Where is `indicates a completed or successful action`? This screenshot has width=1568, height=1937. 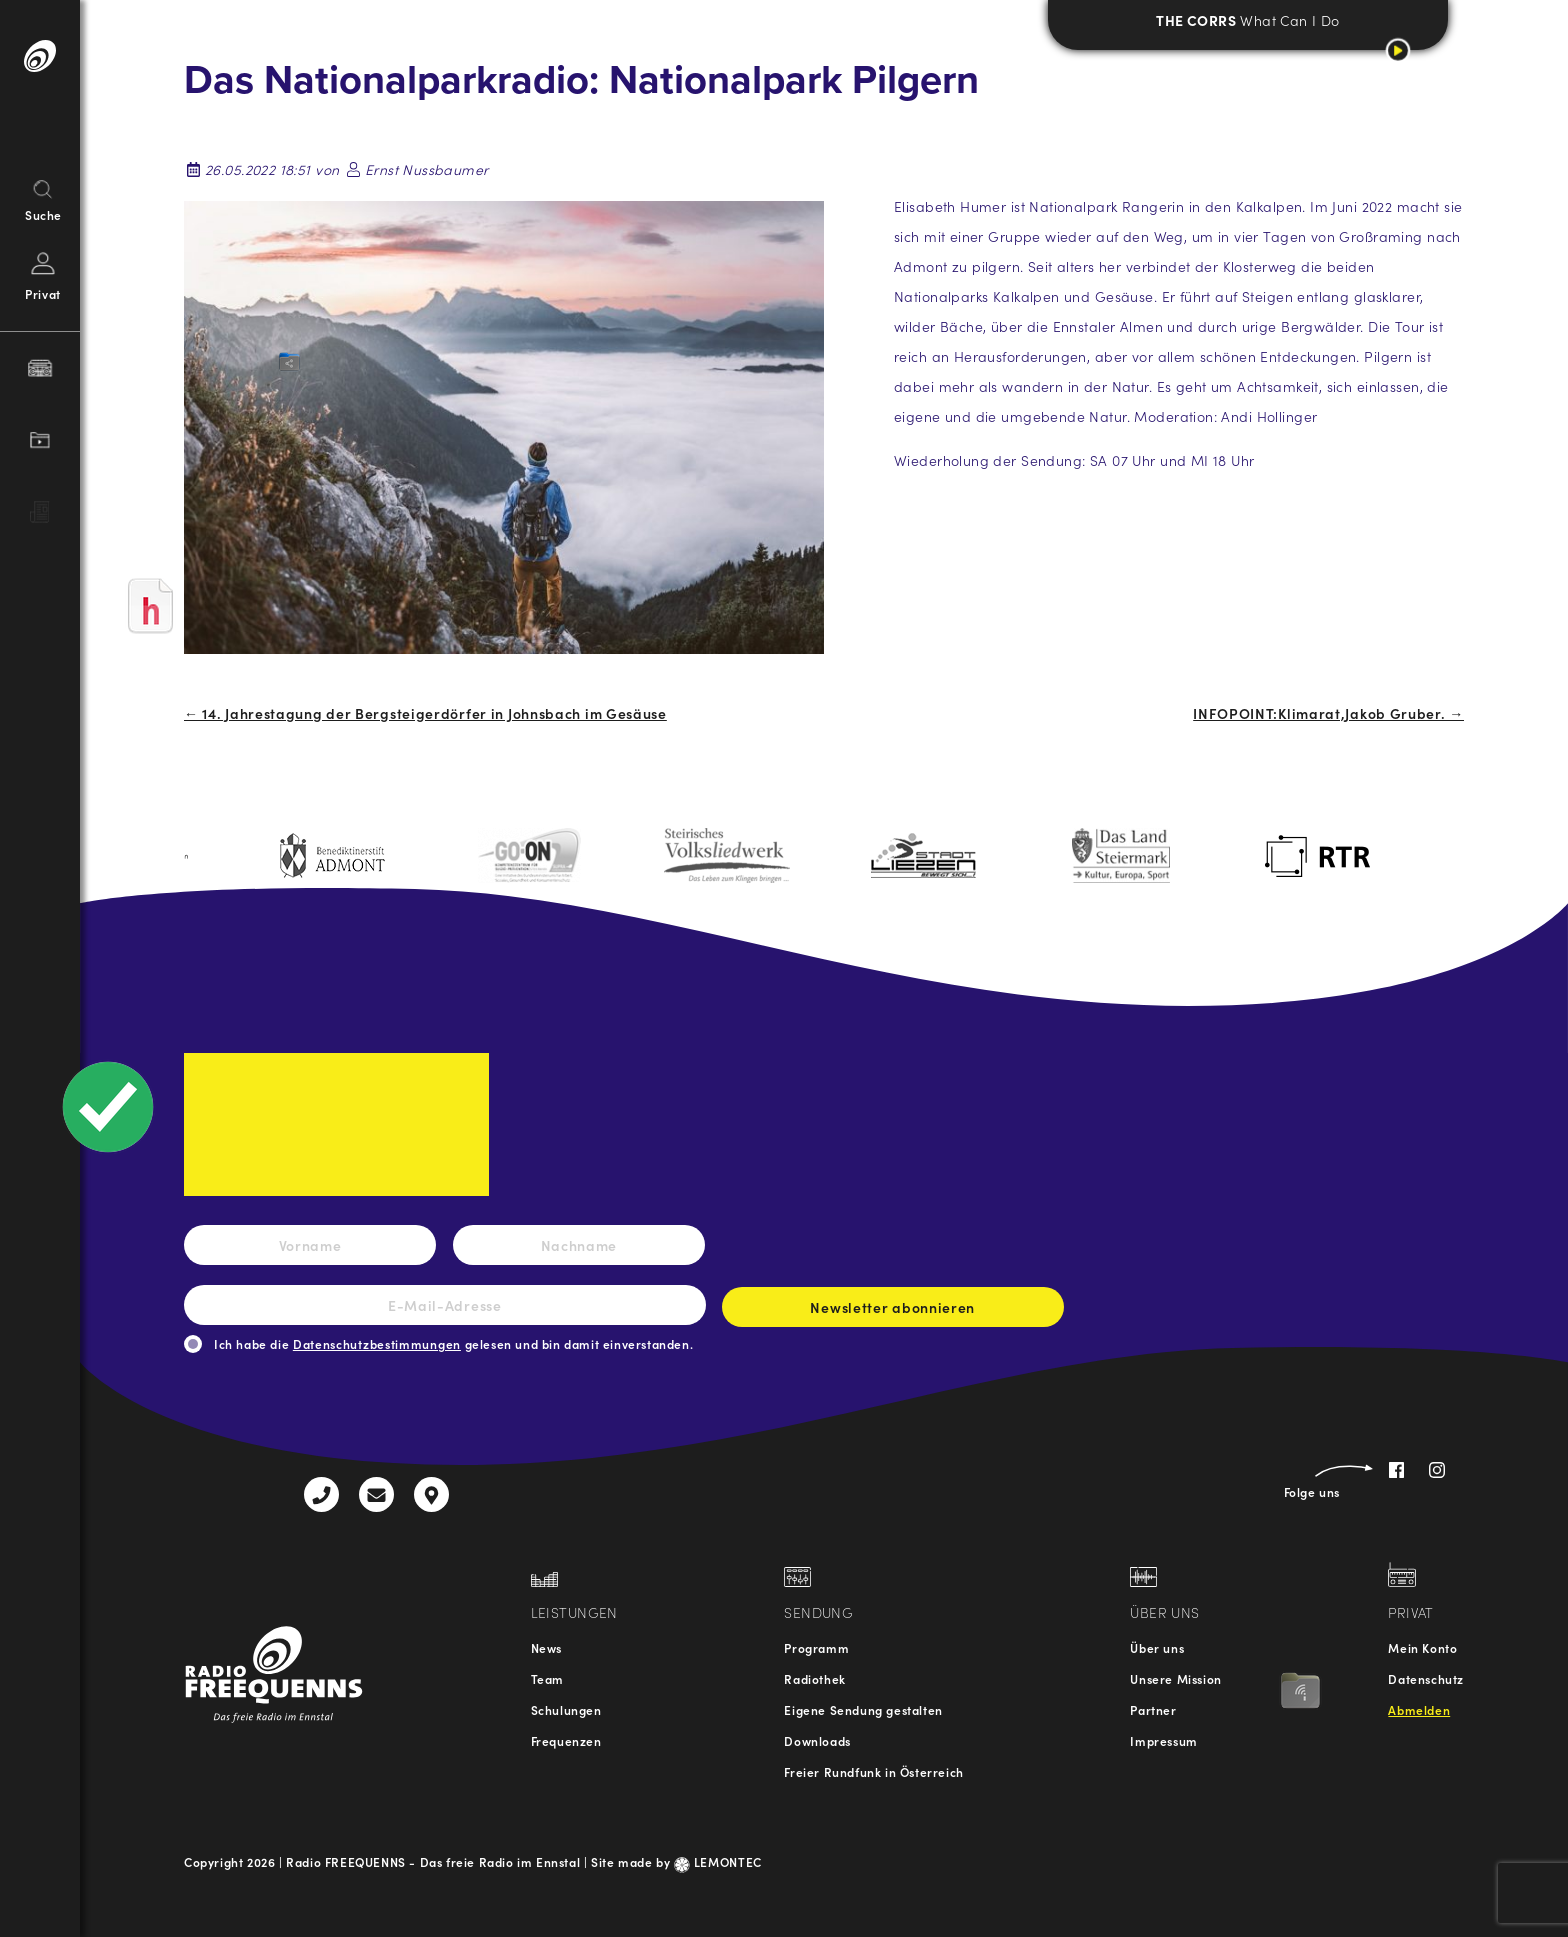
indicates a completed or successful action is located at coordinates (108, 1107).